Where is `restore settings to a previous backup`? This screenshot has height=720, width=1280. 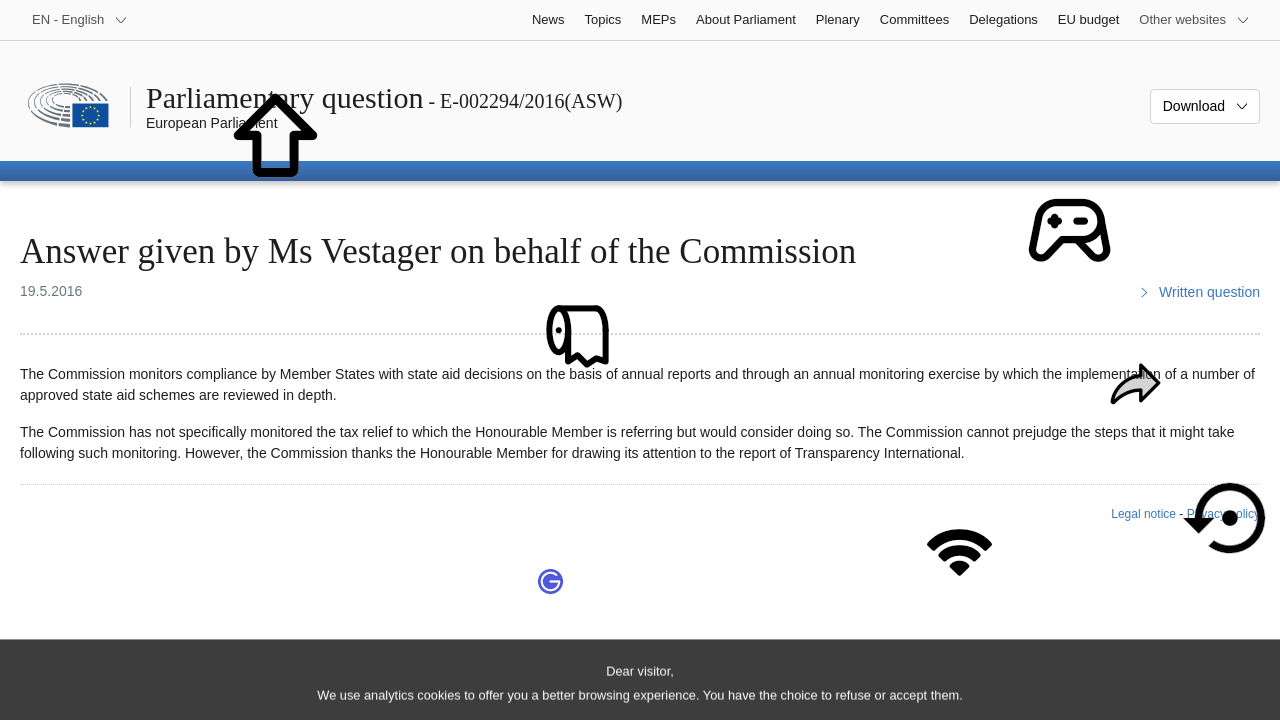
restore settings to a previous backup is located at coordinates (1230, 518).